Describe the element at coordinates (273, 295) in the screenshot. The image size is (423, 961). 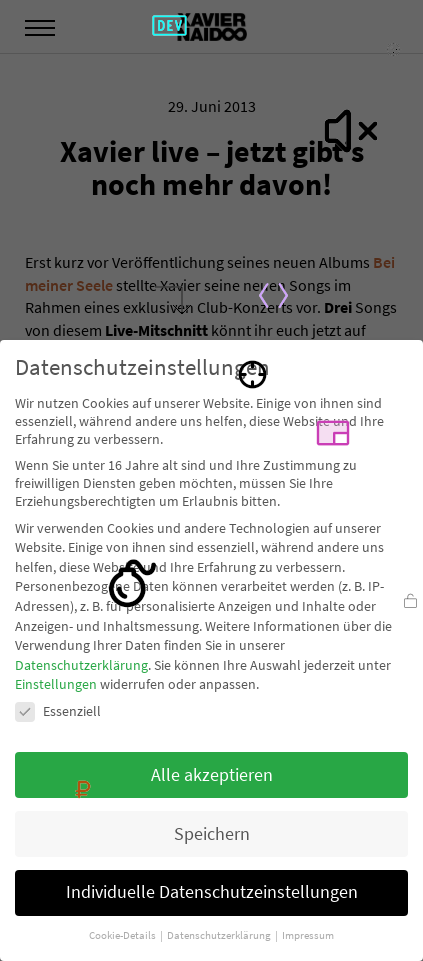
I see `view or edit source code` at that location.